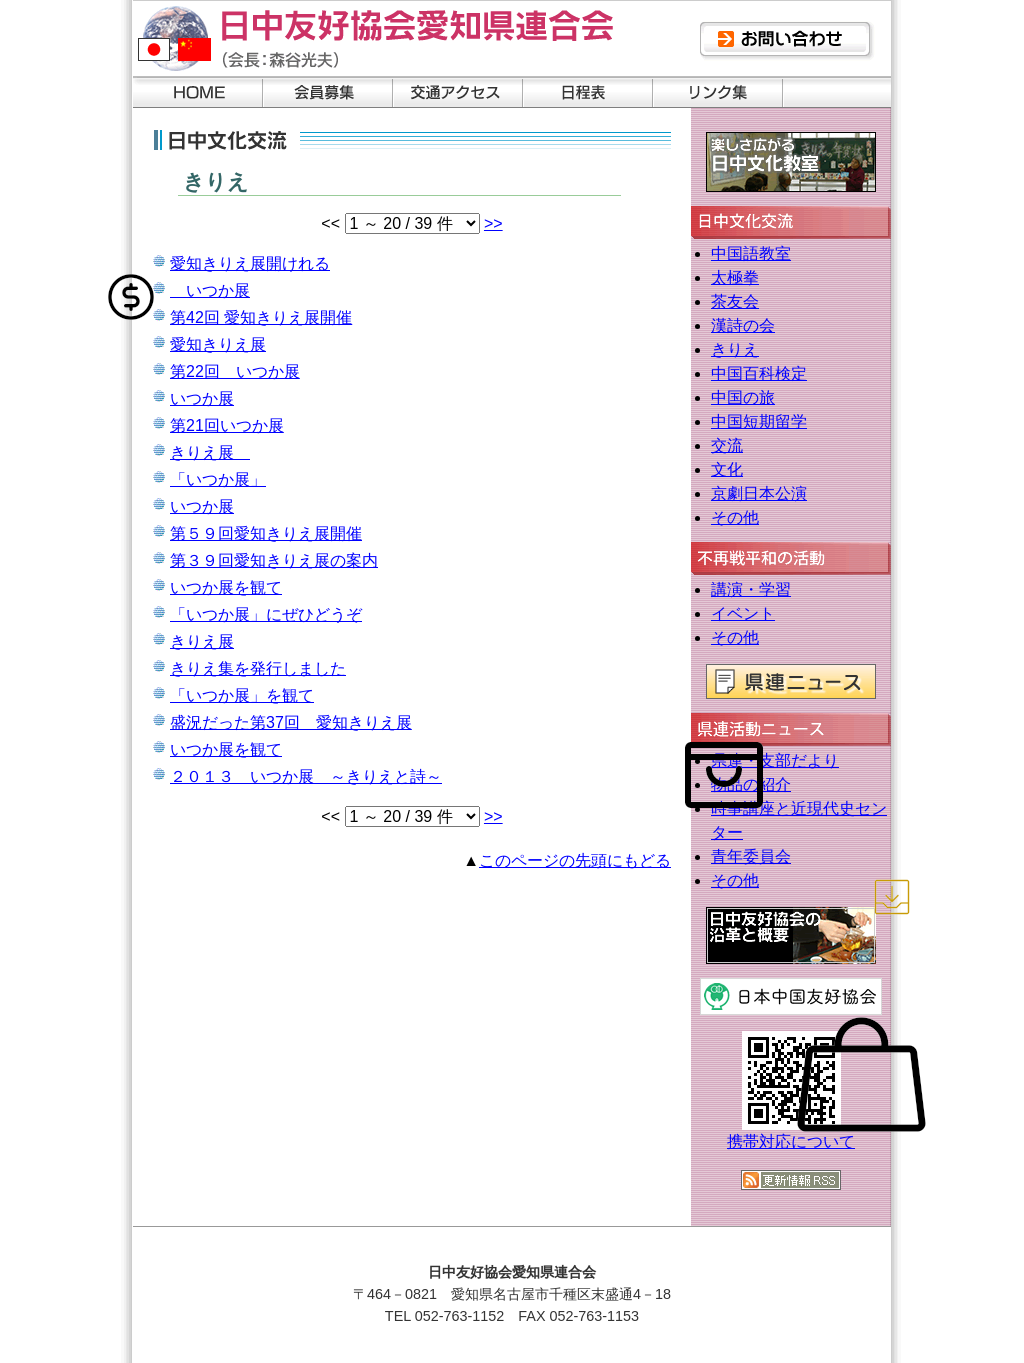  What do you see at coordinates (892, 897) in the screenshot?
I see `download file to inbox or tray` at bounding box center [892, 897].